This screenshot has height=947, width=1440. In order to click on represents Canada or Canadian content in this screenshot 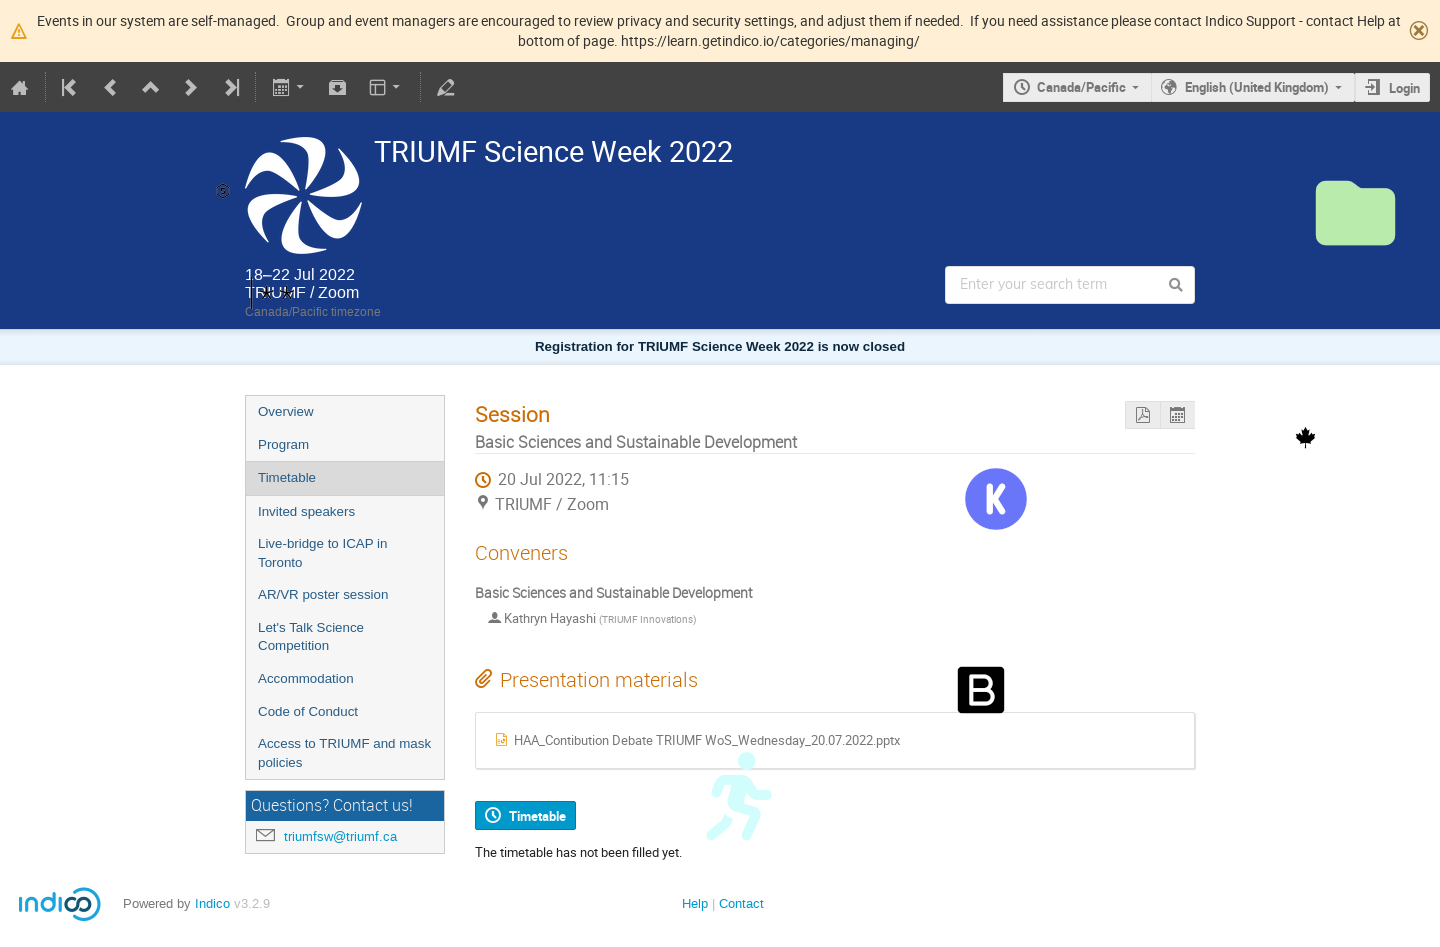, I will do `click(1305, 437)`.